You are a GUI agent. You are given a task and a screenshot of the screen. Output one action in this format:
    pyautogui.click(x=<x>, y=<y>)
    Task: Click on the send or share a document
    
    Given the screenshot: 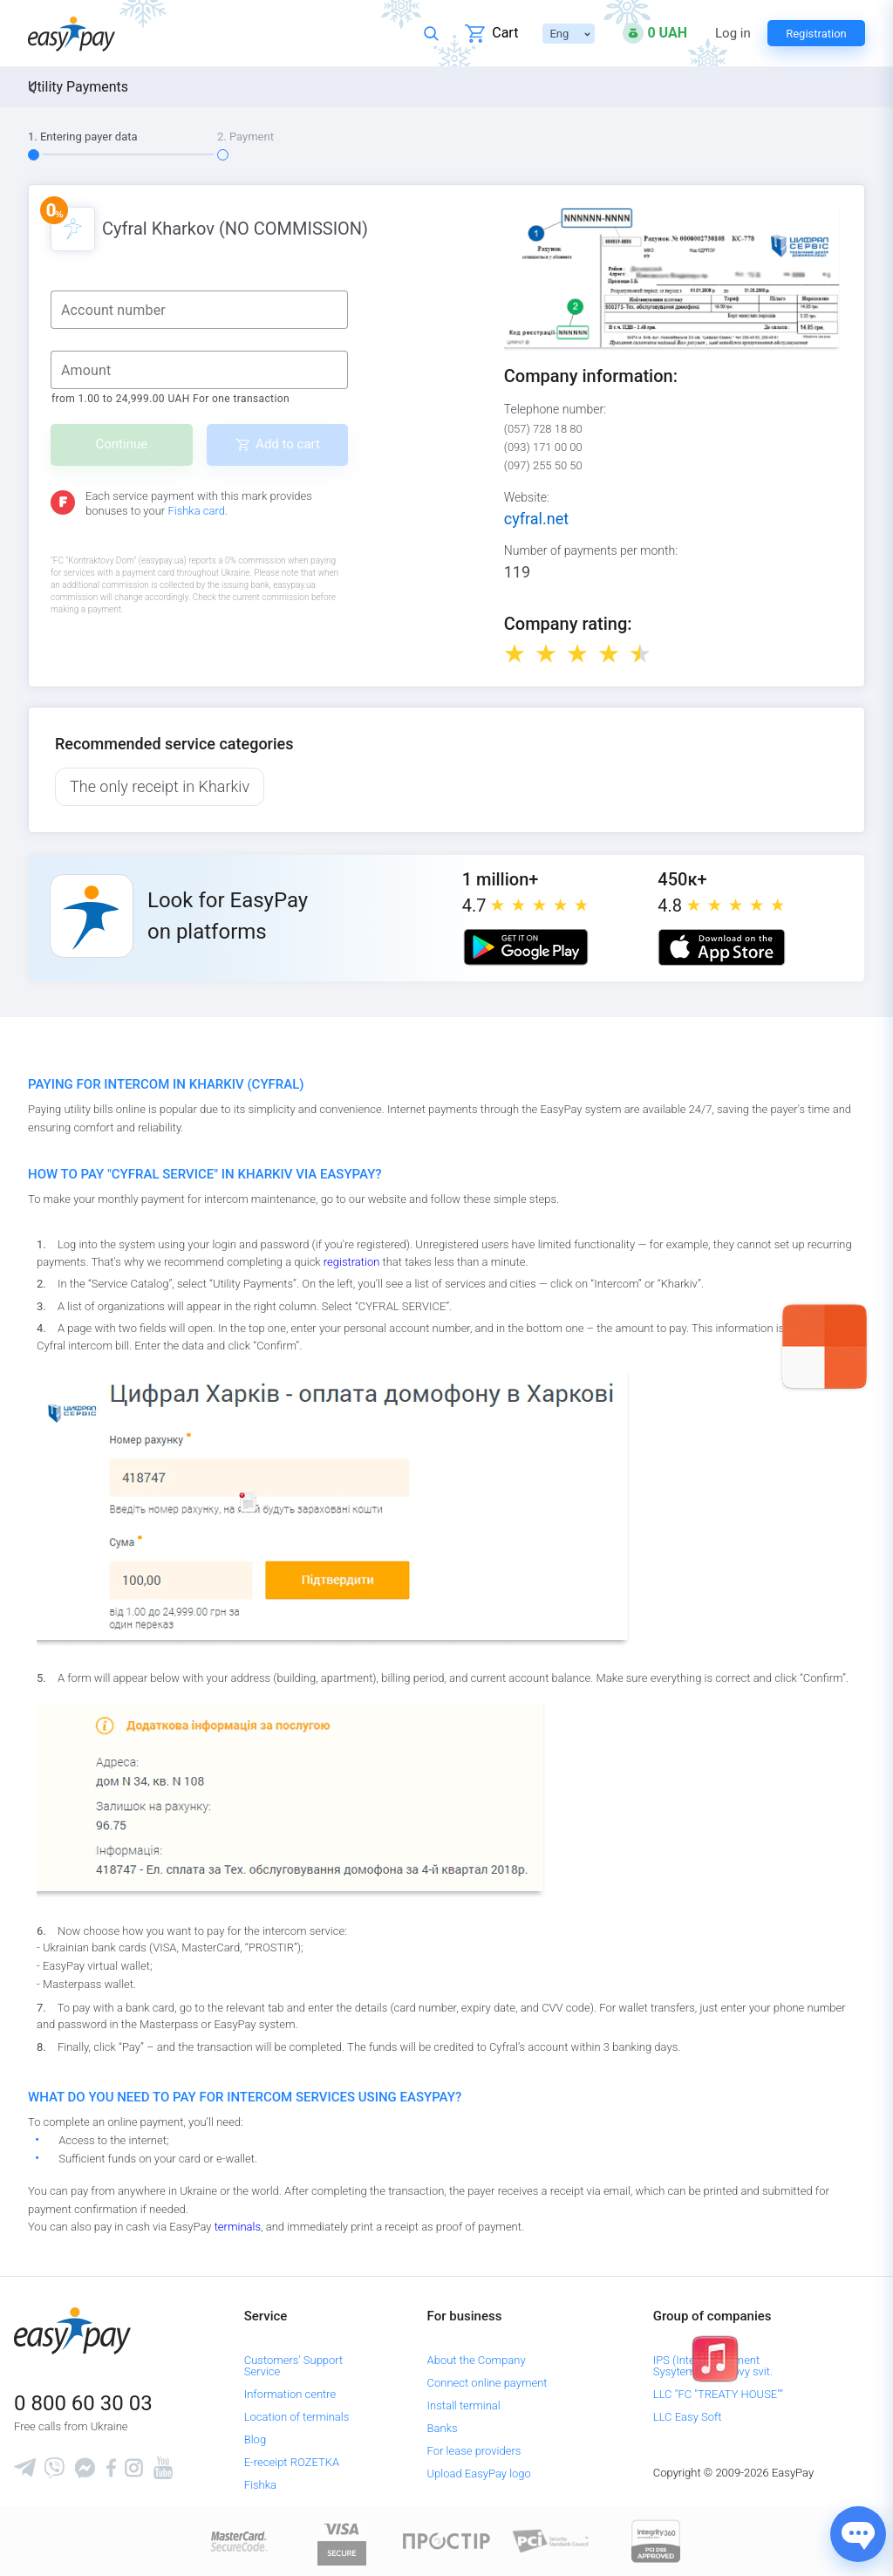 What is the action you would take?
    pyautogui.click(x=248, y=1502)
    